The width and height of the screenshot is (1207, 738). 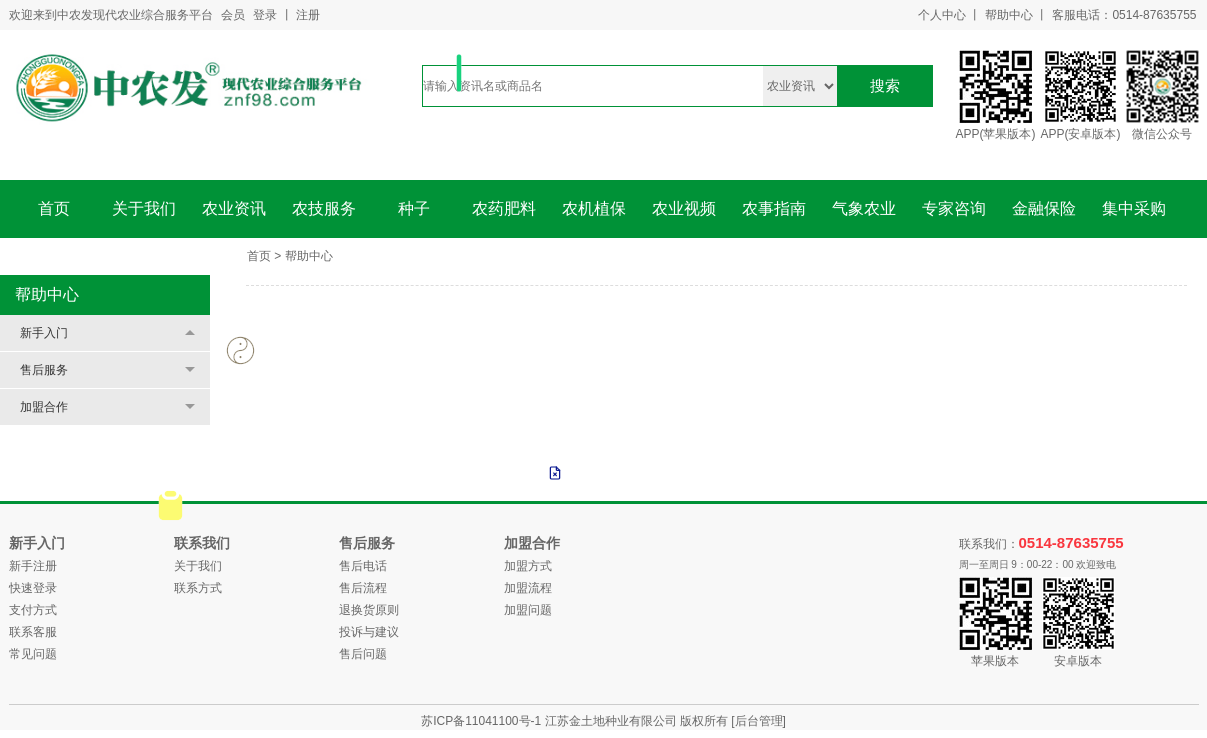 What do you see at coordinates (555, 473) in the screenshot?
I see `delete or remove a file` at bounding box center [555, 473].